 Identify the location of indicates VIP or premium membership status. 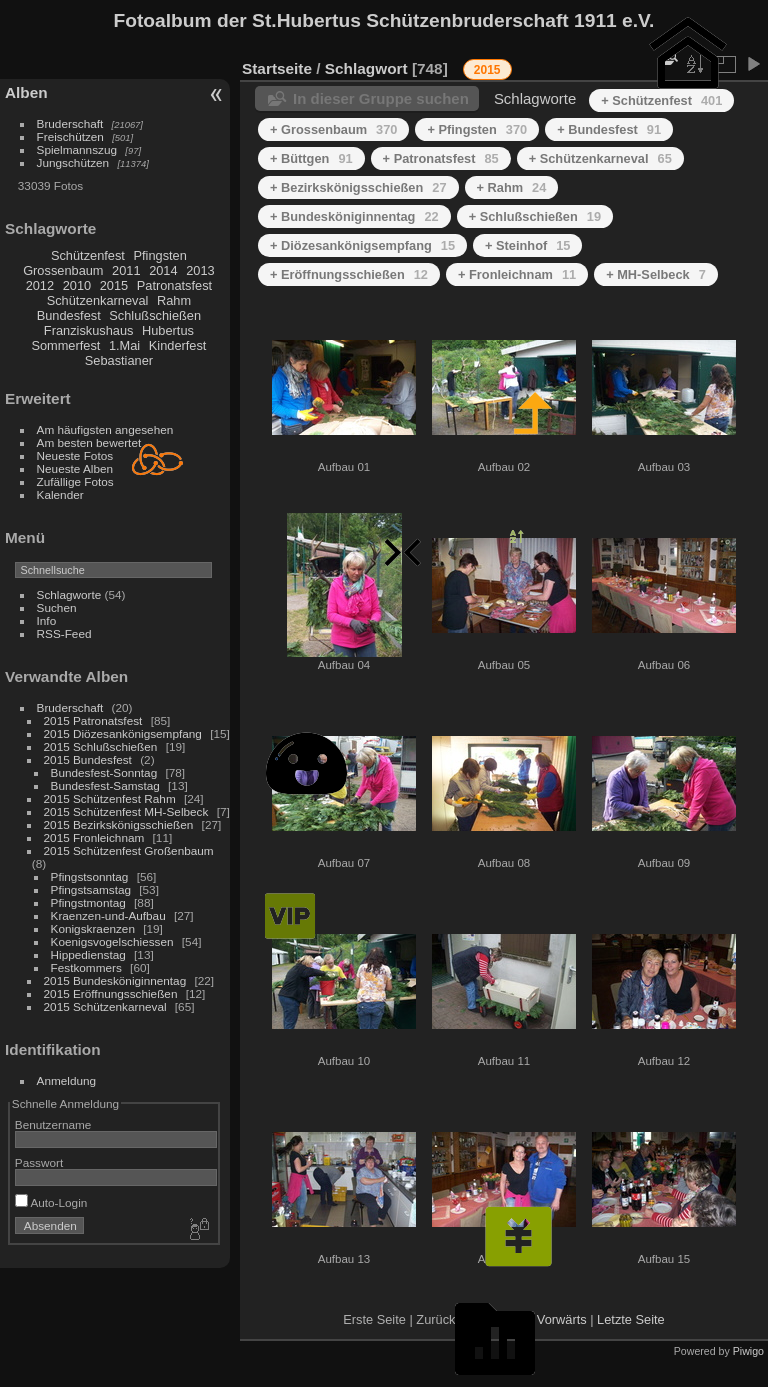
(290, 916).